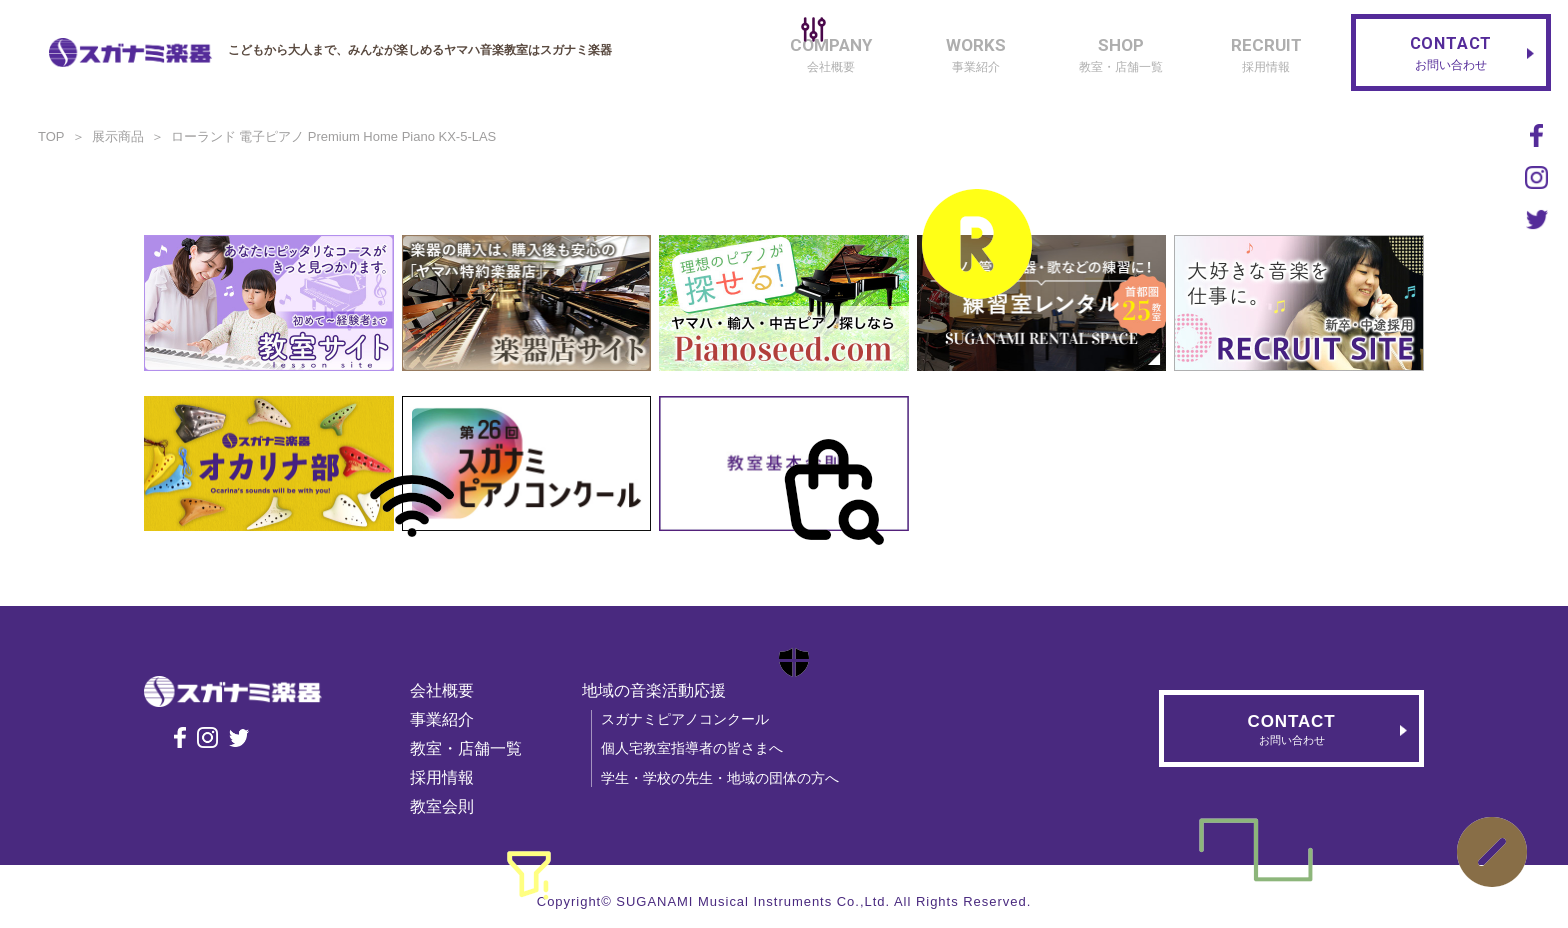 The width and height of the screenshot is (1568, 928). Describe the element at coordinates (977, 244) in the screenshot. I see `indicates a registered trademark symbol` at that location.